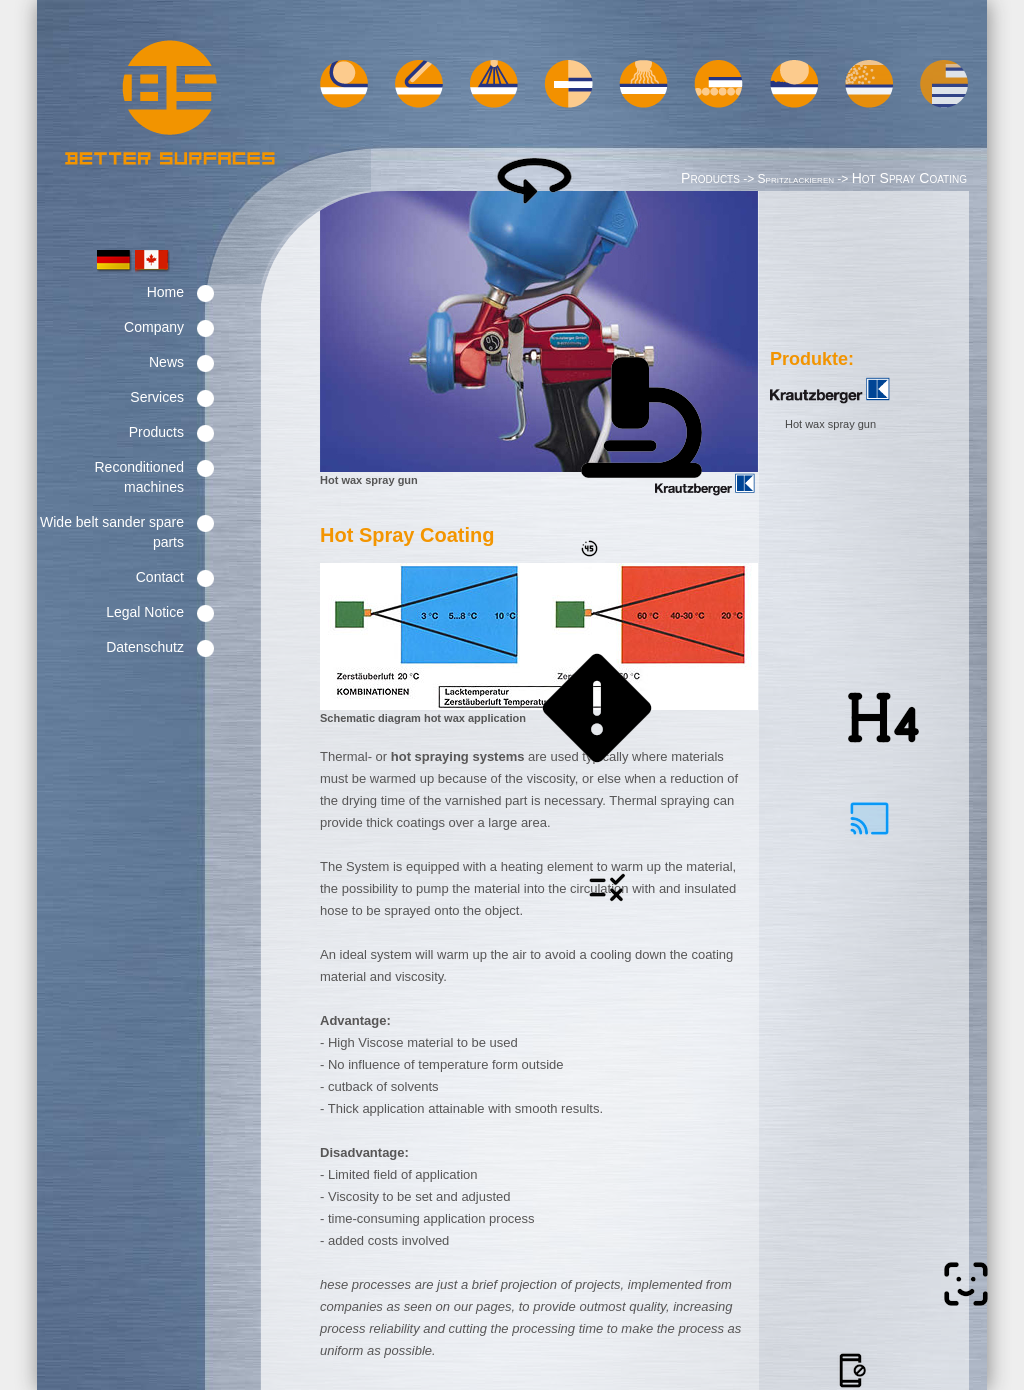 This screenshot has width=1024, height=1390. What do you see at coordinates (597, 708) in the screenshot?
I see `indicates a warning or alert status` at bounding box center [597, 708].